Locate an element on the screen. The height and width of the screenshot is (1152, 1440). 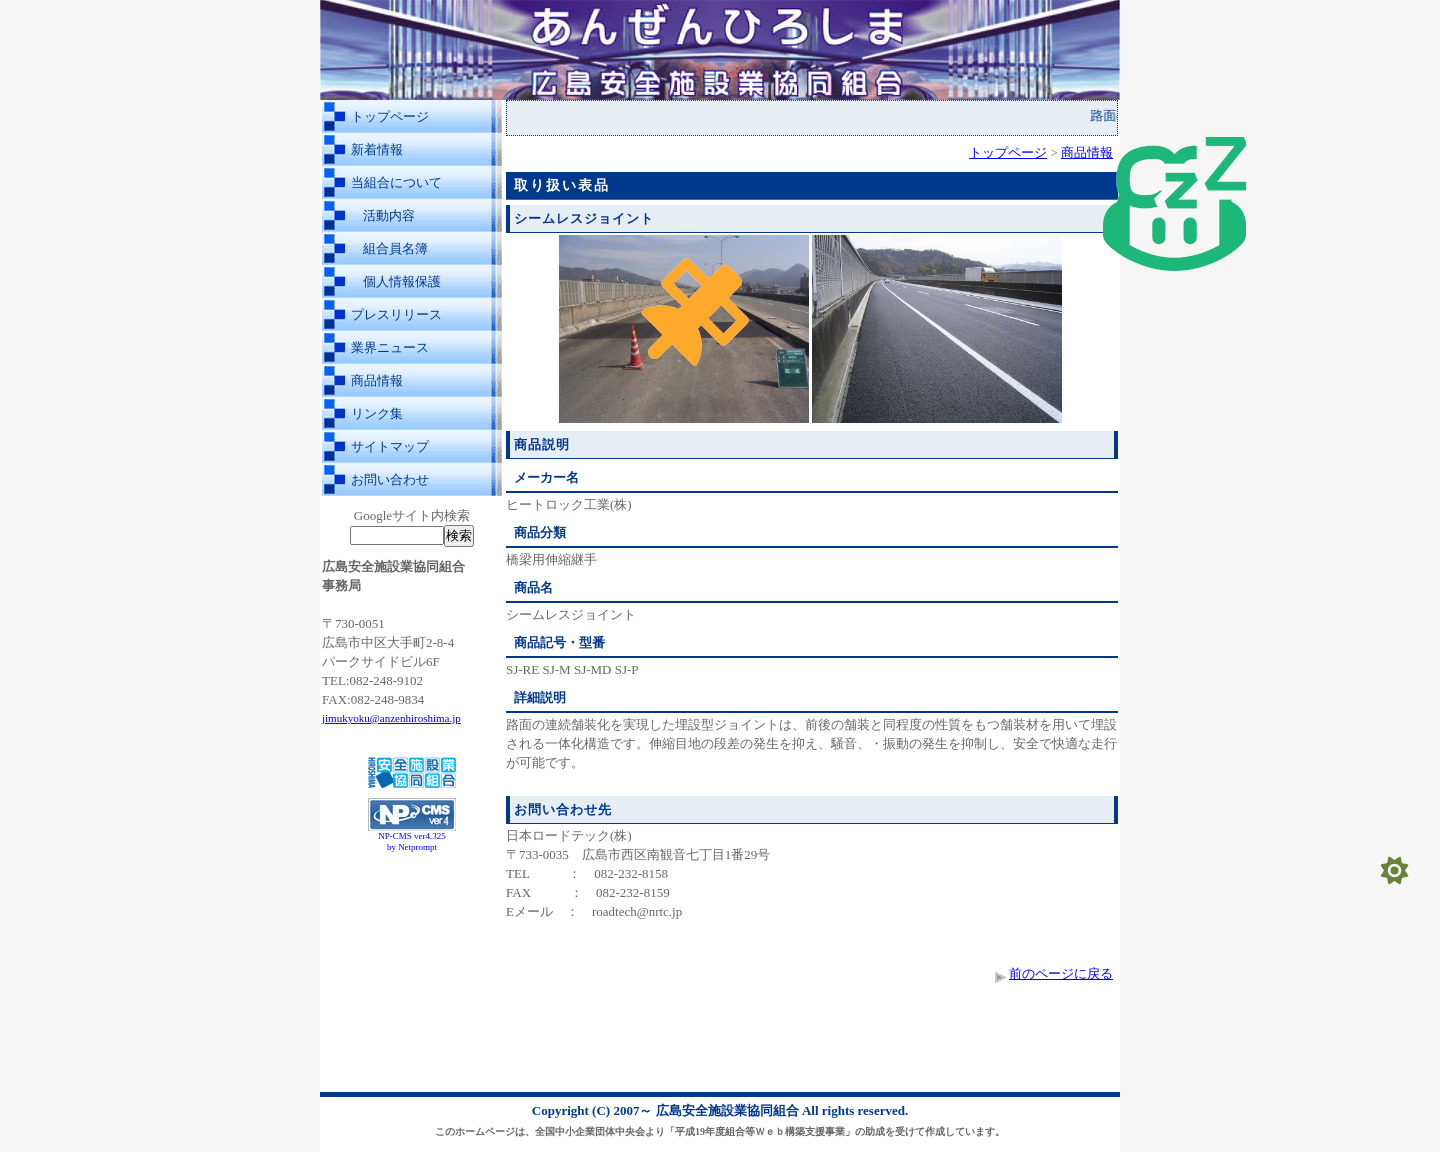
toggle light mode or bright theme is located at coordinates (1394, 870).